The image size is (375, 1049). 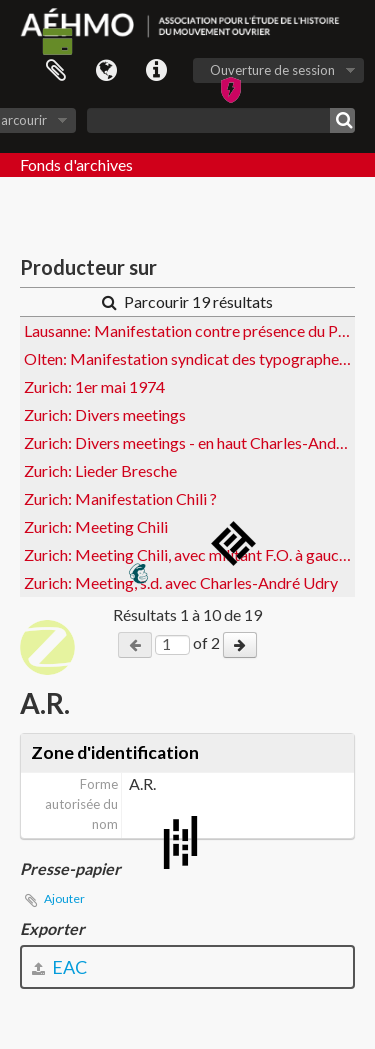 I want to click on socket security logo, so click(x=231, y=90).